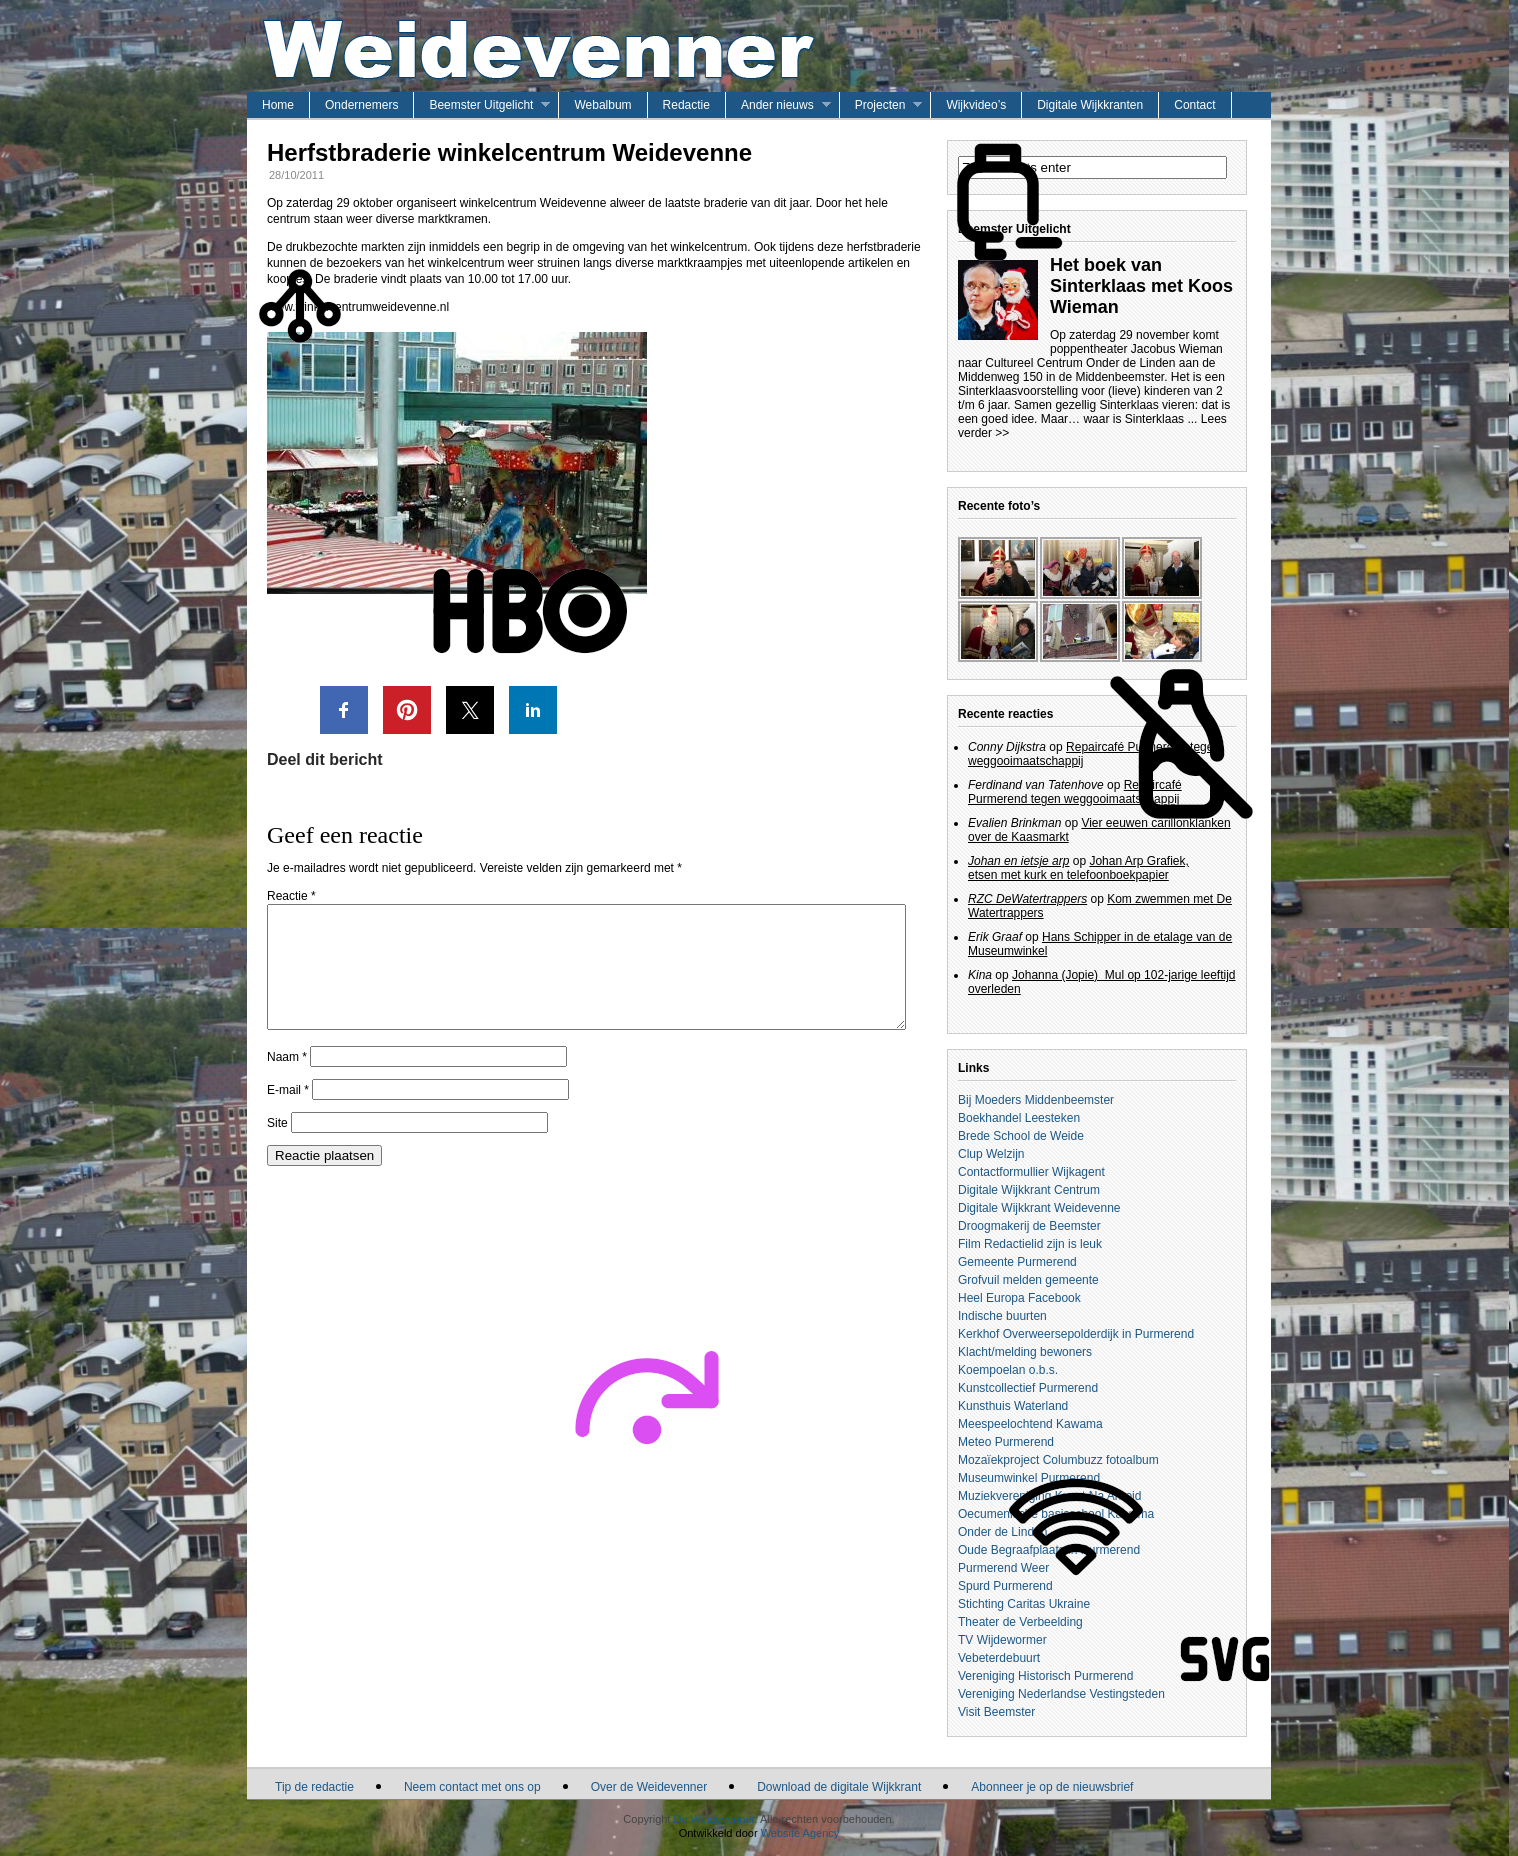 The height and width of the screenshot is (1856, 1518). What do you see at coordinates (1076, 1527) in the screenshot?
I see `indicates wireless network connection status` at bounding box center [1076, 1527].